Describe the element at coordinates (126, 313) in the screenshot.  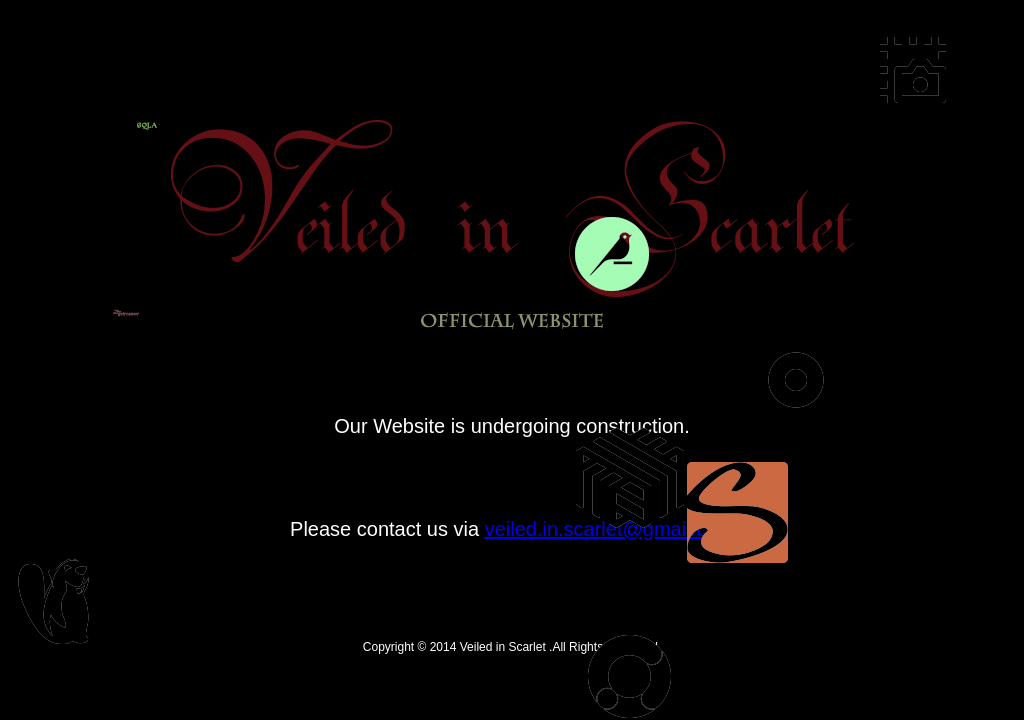
I see `gstreamer multimedia framework logo` at that location.